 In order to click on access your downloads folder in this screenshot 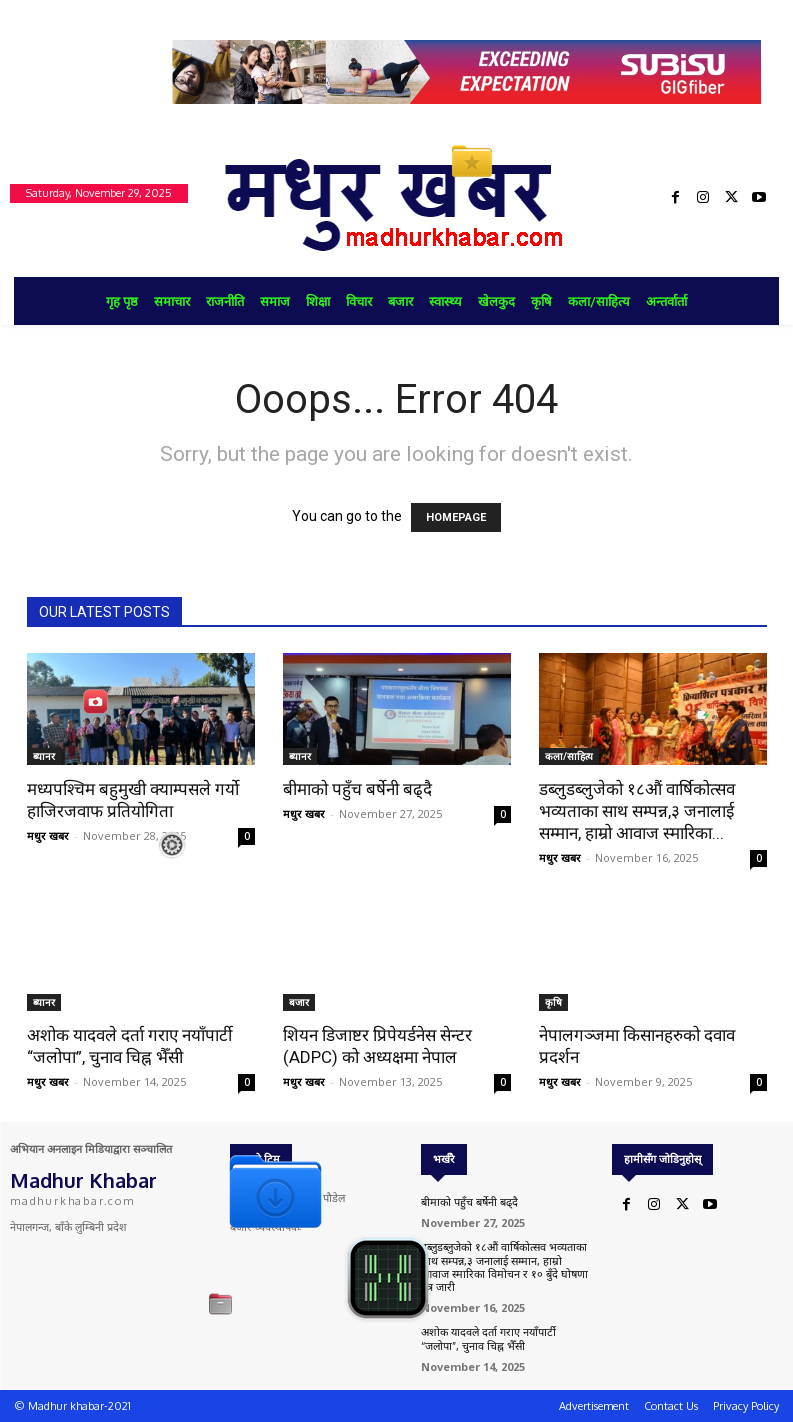, I will do `click(275, 1191)`.